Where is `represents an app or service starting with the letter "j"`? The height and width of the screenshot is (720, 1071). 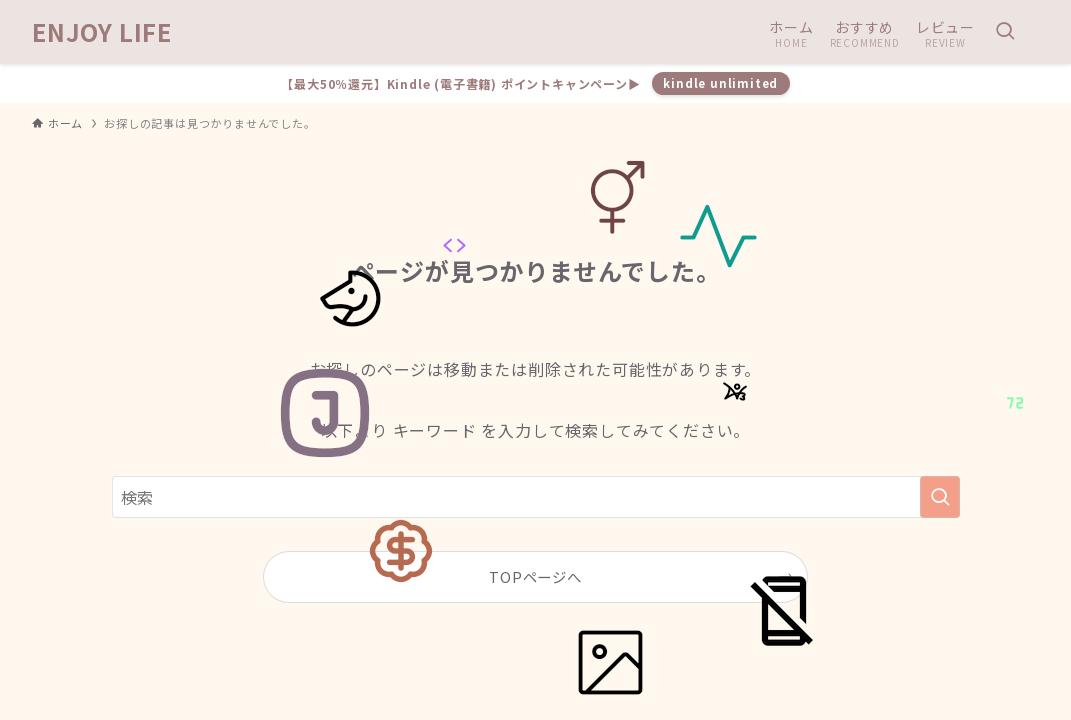
represents an app or service starting with the letter "j" is located at coordinates (325, 413).